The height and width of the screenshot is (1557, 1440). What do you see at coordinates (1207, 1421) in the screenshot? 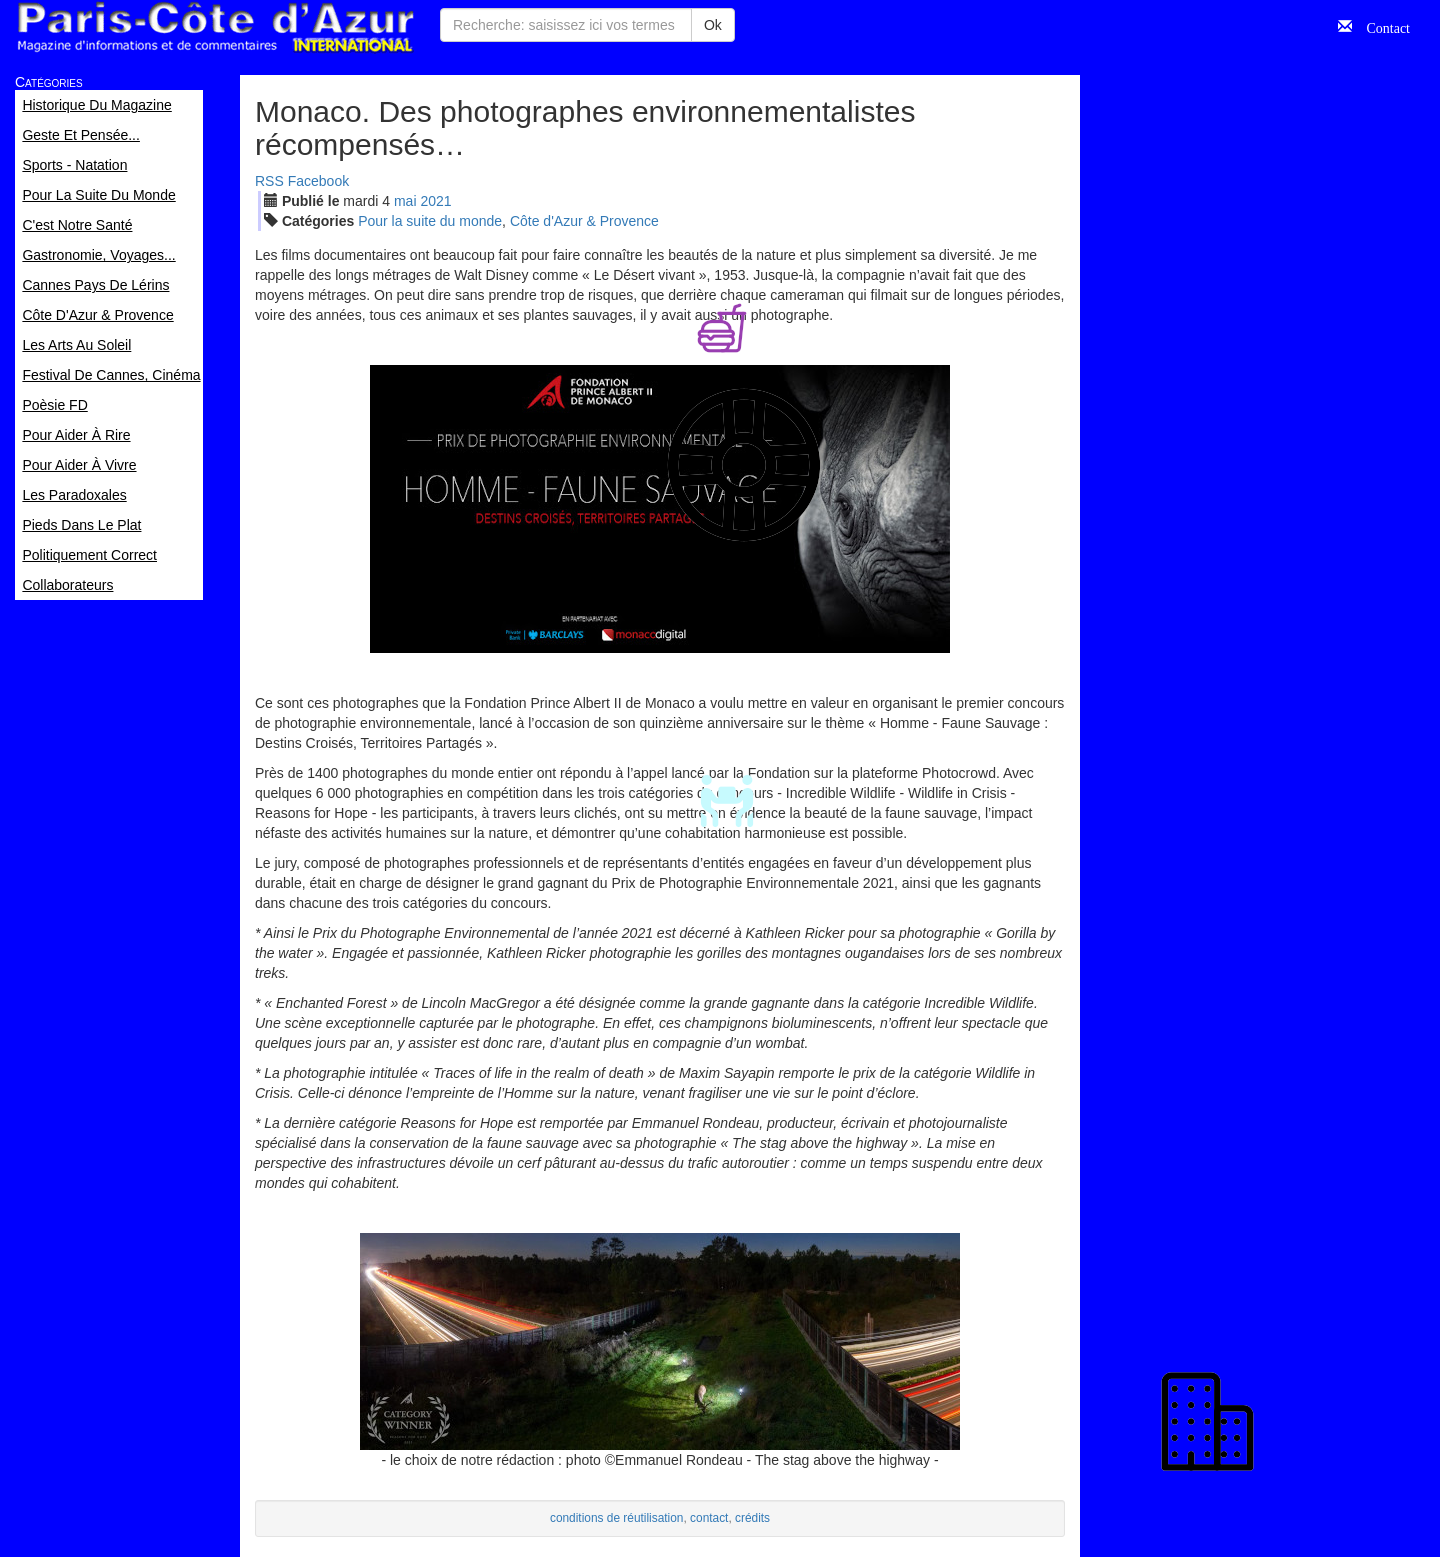
I see `view business or company information` at bounding box center [1207, 1421].